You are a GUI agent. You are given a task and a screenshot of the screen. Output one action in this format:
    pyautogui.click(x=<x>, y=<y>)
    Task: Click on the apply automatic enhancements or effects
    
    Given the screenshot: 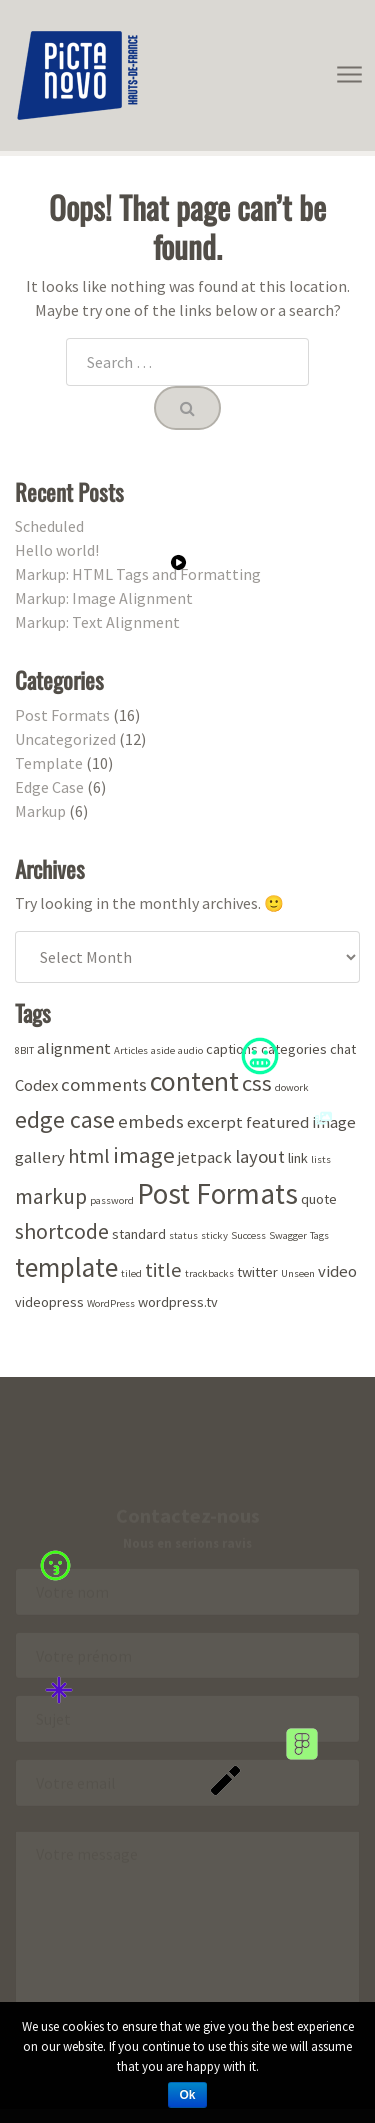 What is the action you would take?
    pyautogui.click(x=225, y=1780)
    